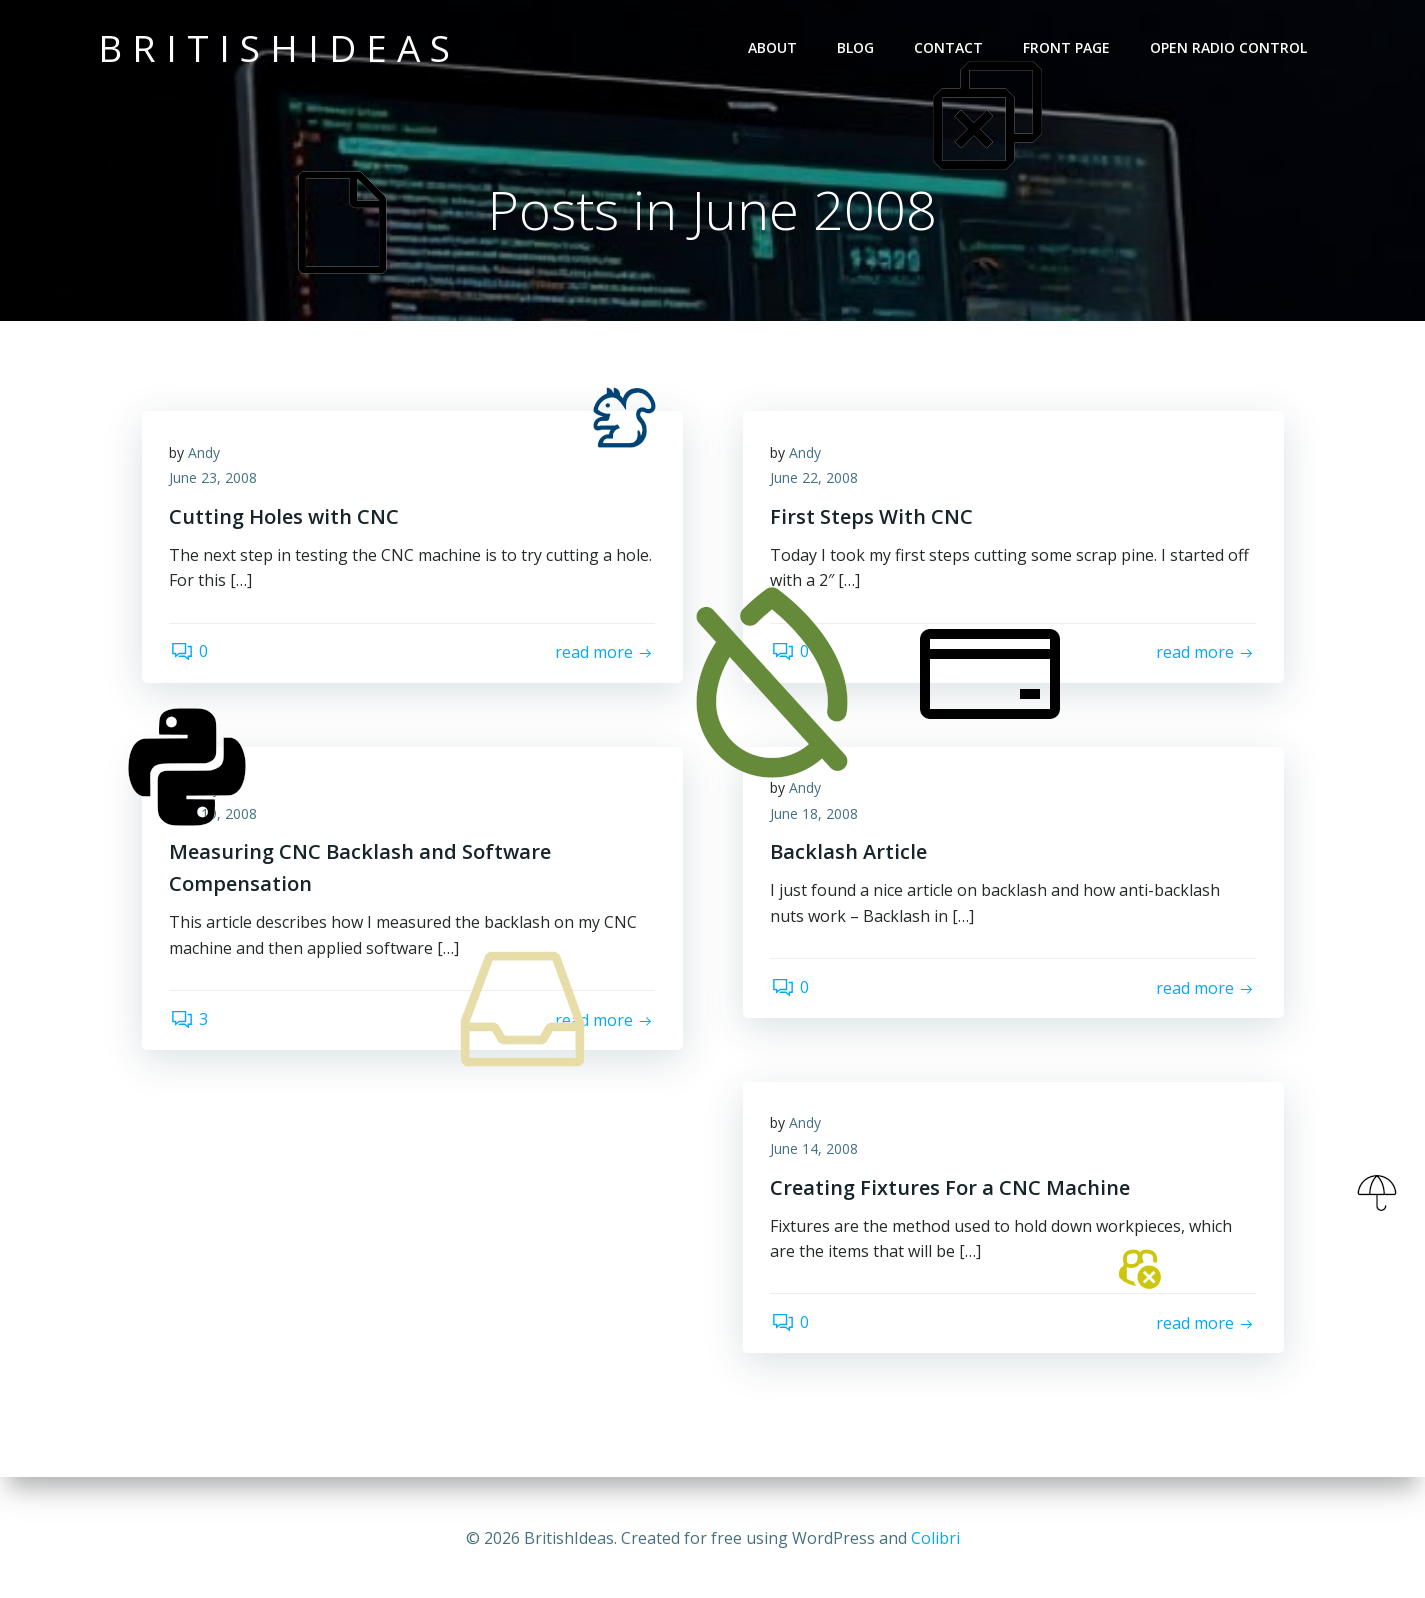 This screenshot has height=1598, width=1425. What do you see at coordinates (624, 416) in the screenshot?
I see `access squirrel version control settings` at bounding box center [624, 416].